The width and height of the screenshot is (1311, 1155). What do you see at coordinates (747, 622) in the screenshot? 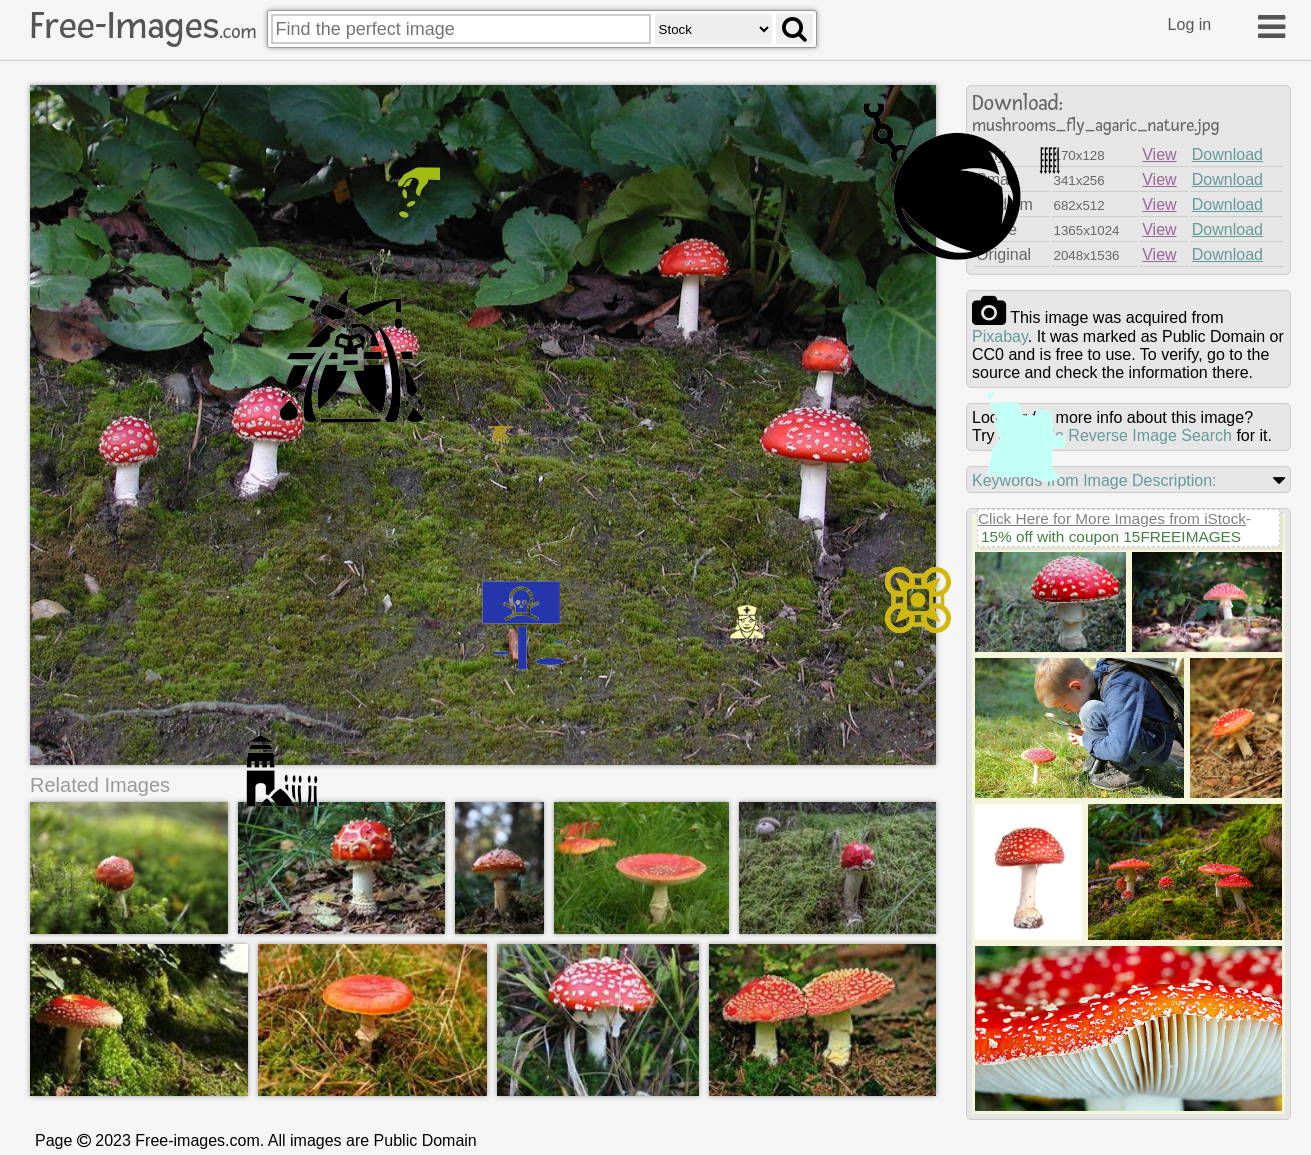
I see `access healthcare or medical services` at bounding box center [747, 622].